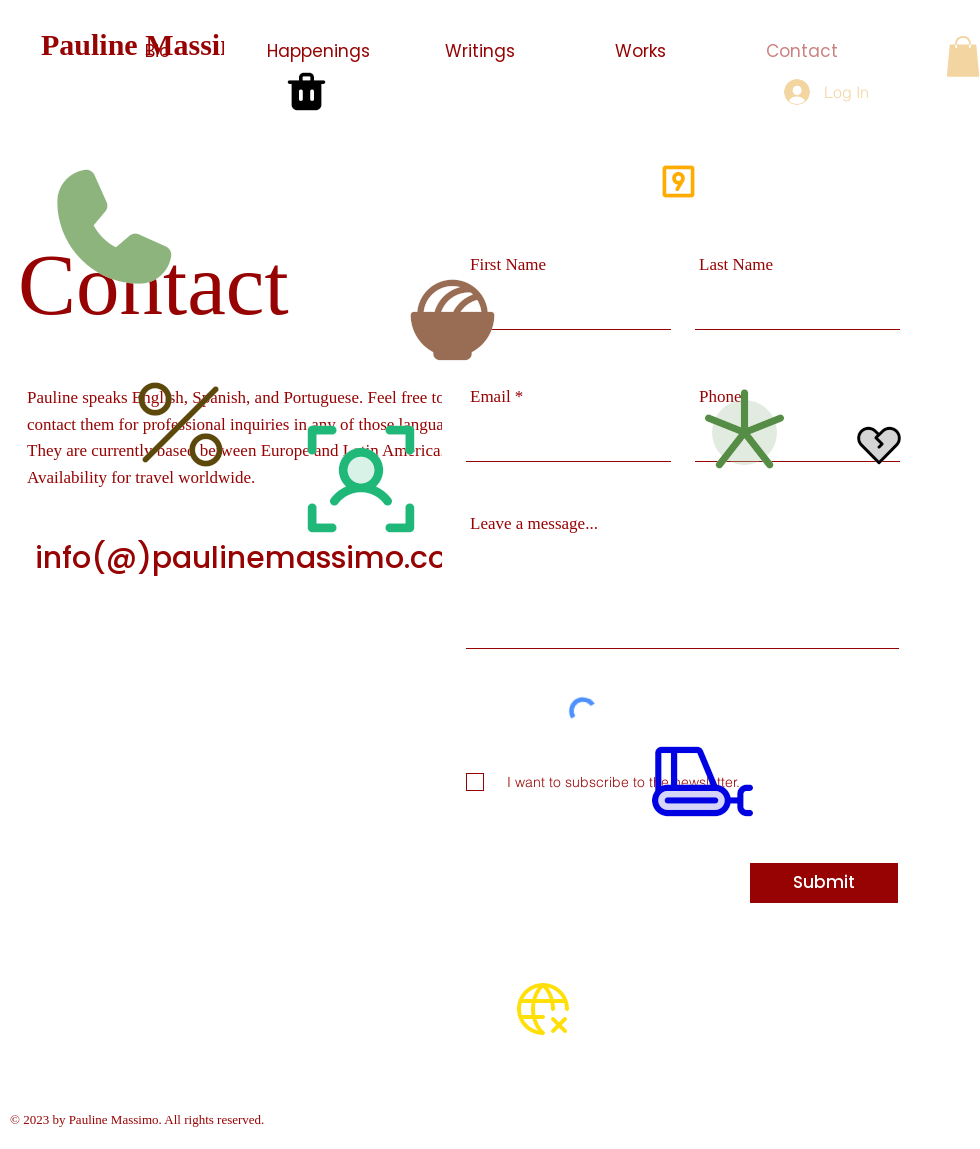  I want to click on indicates a required field in a form, so click(744, 432).